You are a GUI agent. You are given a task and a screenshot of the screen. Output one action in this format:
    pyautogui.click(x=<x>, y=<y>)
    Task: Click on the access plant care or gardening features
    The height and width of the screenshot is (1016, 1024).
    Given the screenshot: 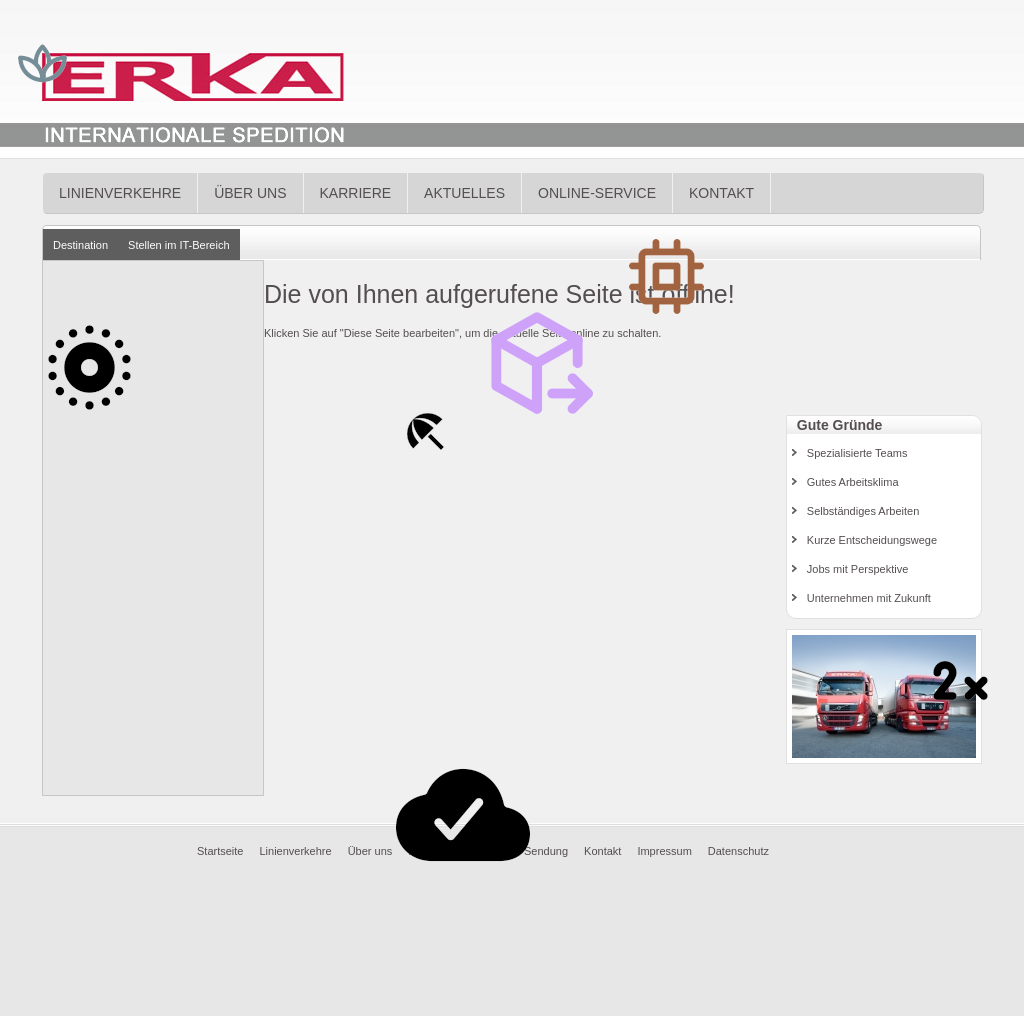 What is the action you would take?
    pyautogui.click(x=42, y=64)
    